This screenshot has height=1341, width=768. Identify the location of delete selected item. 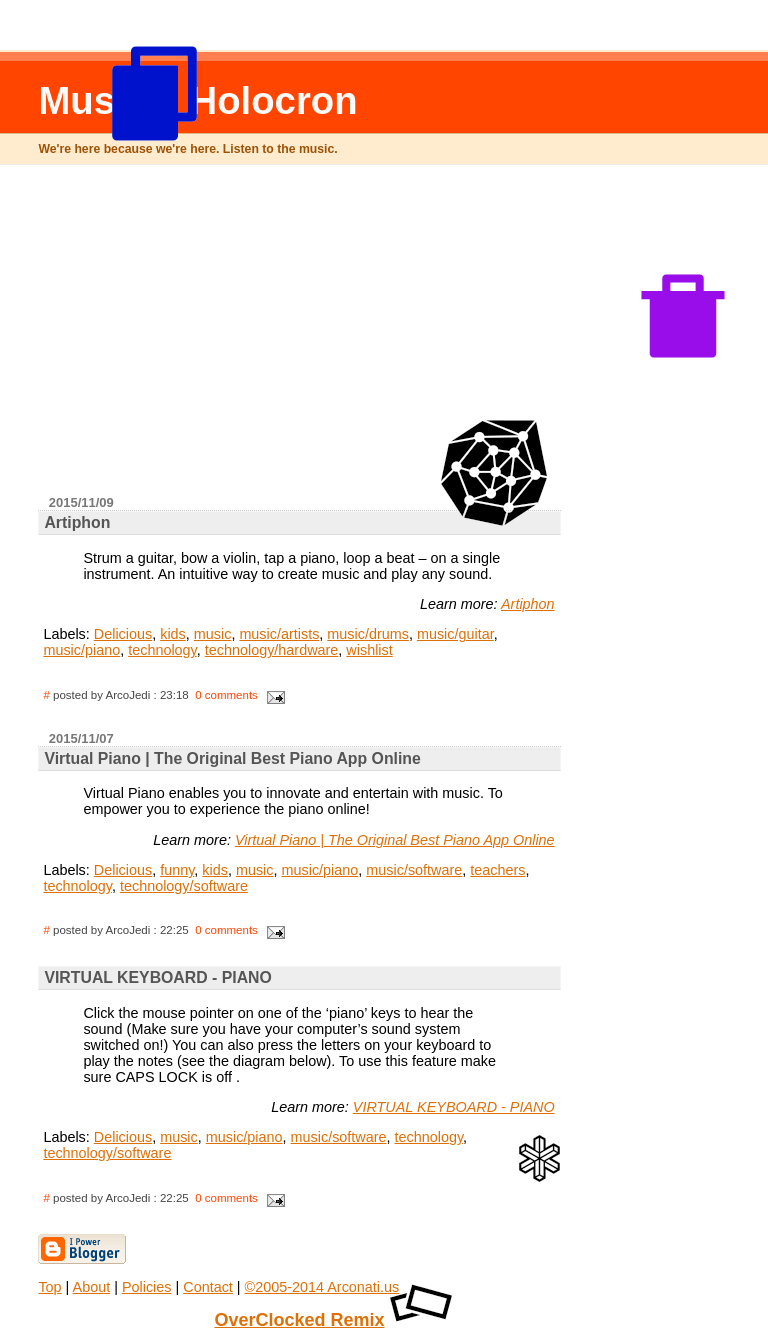
(683, 316).